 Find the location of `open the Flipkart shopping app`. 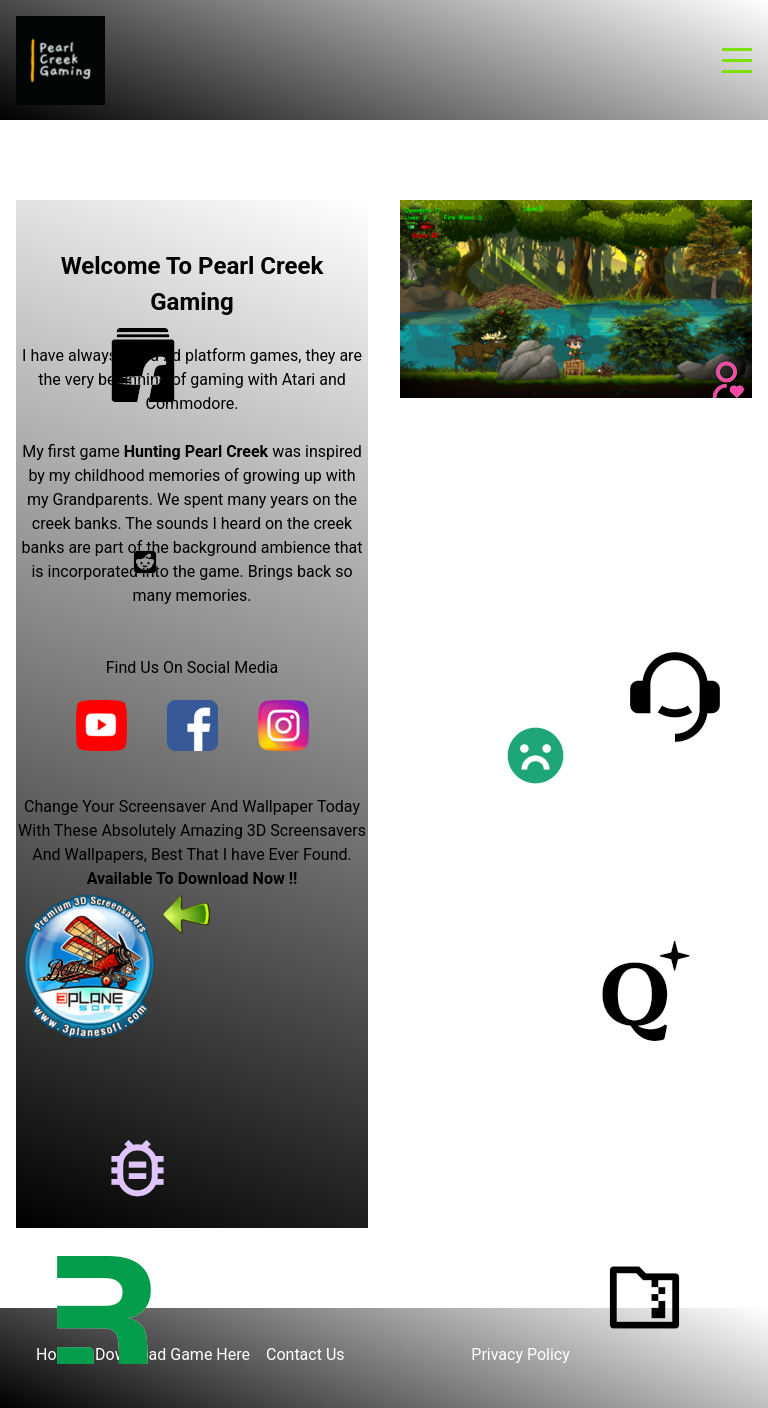

open the Flipkart shopping app is located at coordinates (143, 365).